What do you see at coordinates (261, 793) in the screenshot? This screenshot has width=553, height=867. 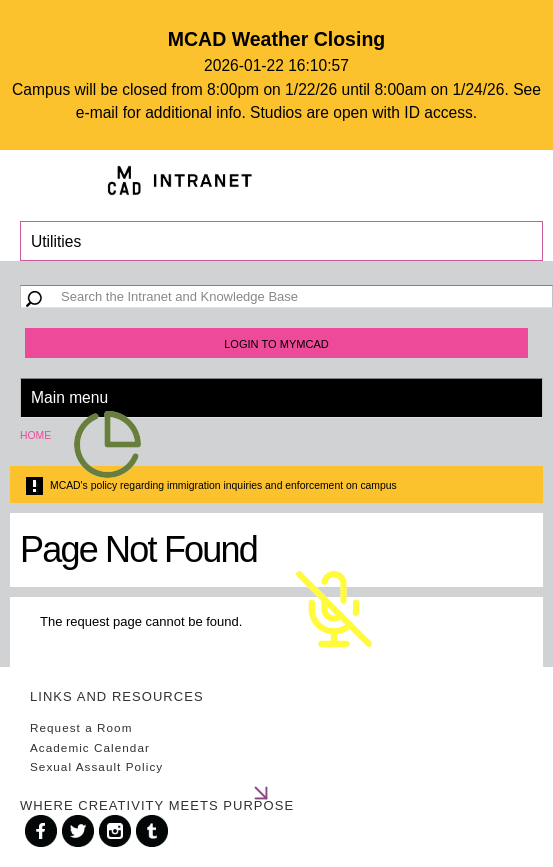 I see `navigate to the next item diagonally` at bounding box center [261, 793].